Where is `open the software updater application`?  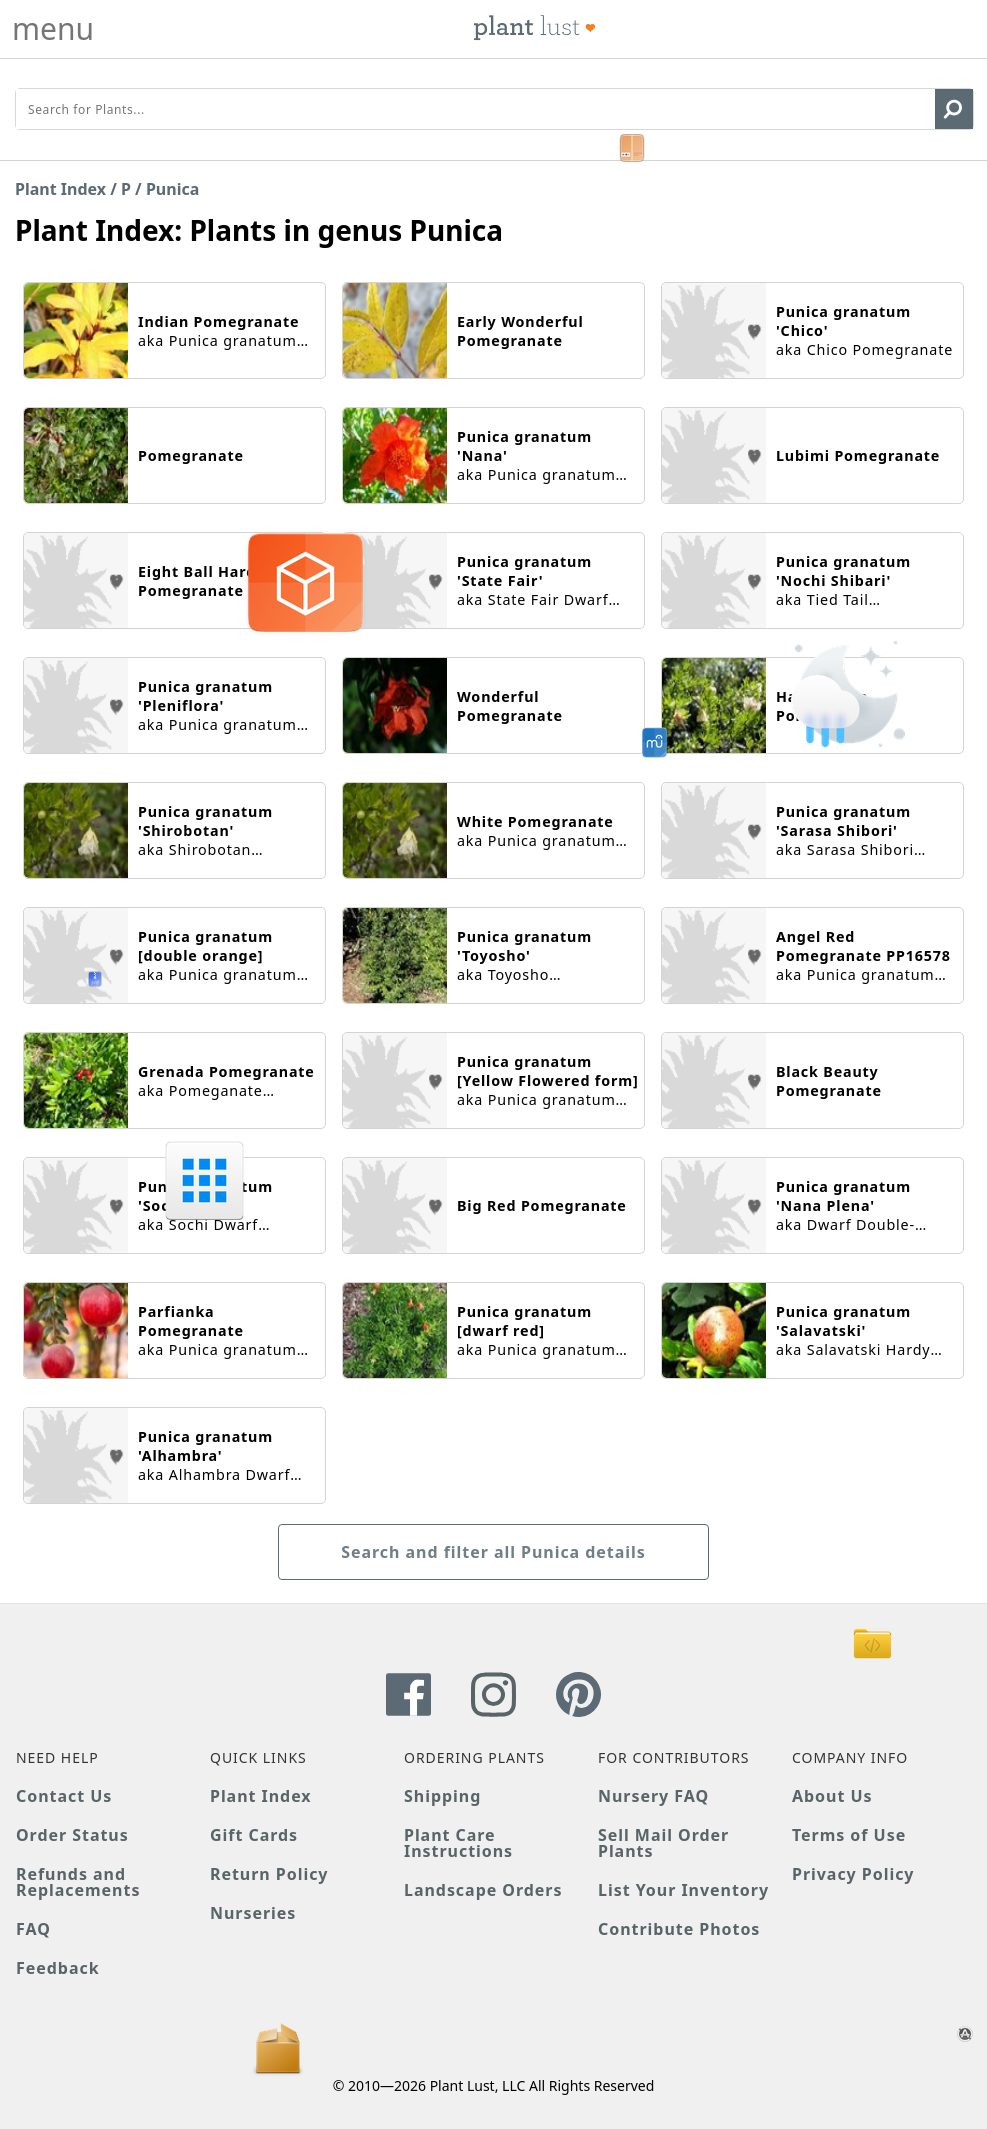
open the software updater application is located at coordinates (965, 2034).